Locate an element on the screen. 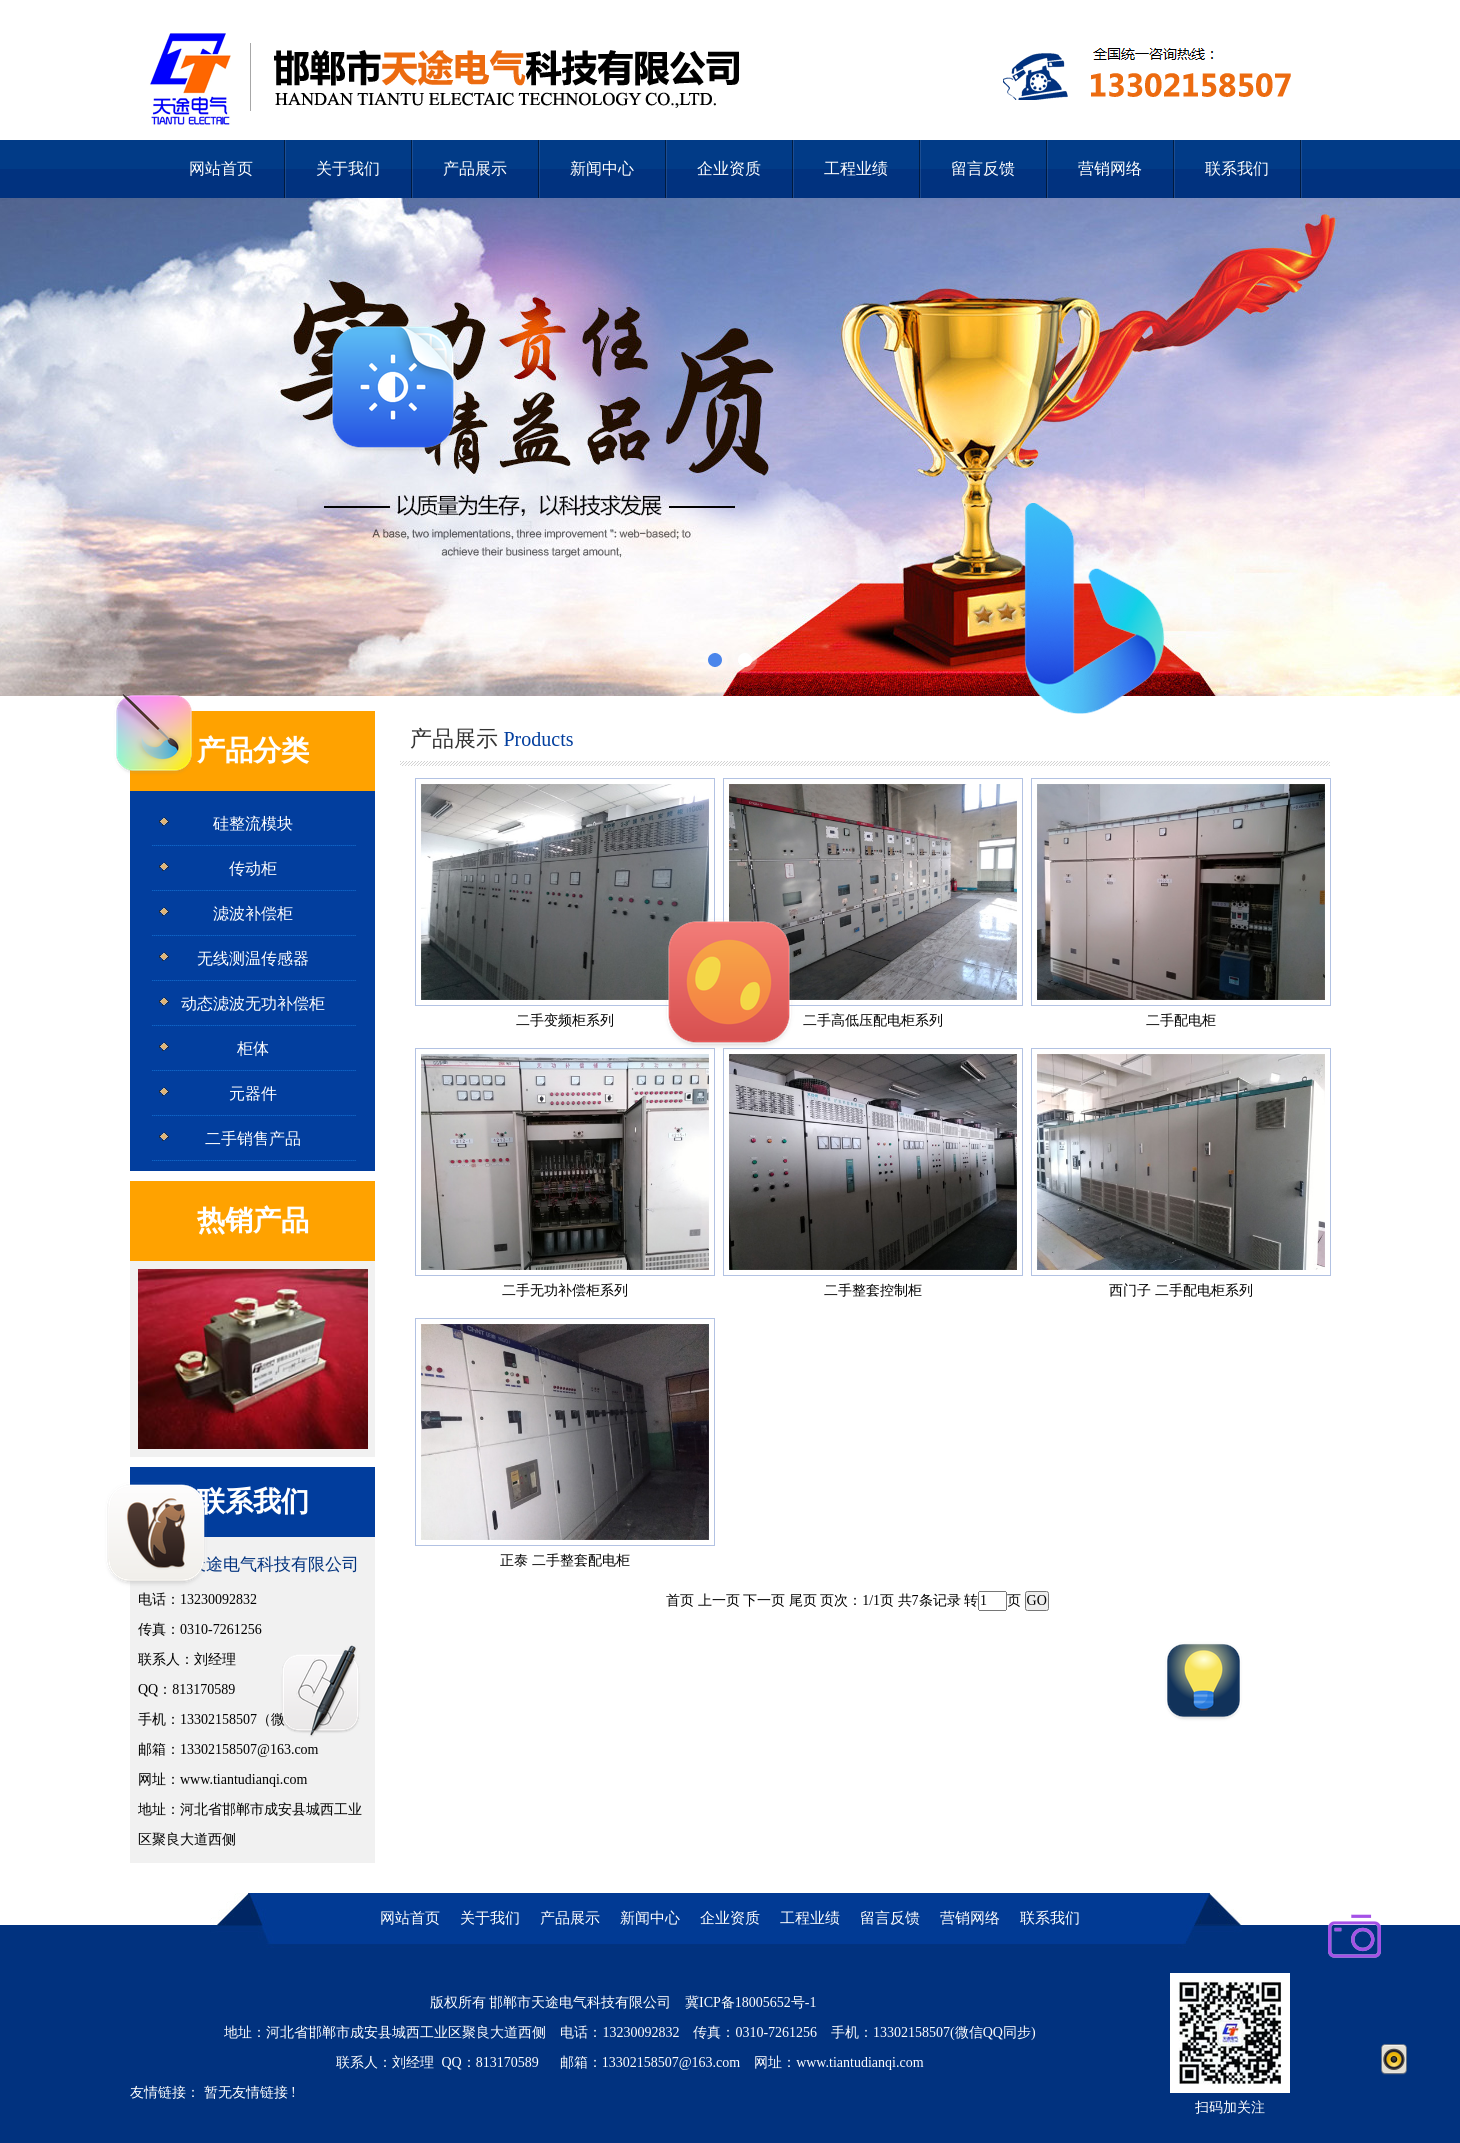 The height and width of the screenshot is (2143, 1460). open Rhythmbox music player is located at coordinates (1394, 2059).